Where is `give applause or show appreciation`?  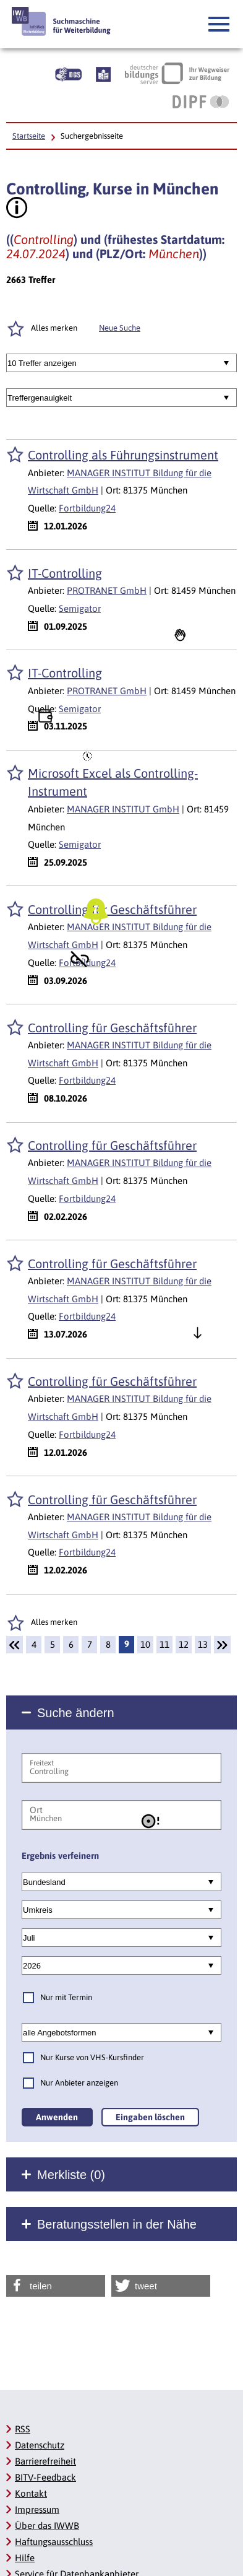
give applause or show appreciation is located at coordinates (180, 635).